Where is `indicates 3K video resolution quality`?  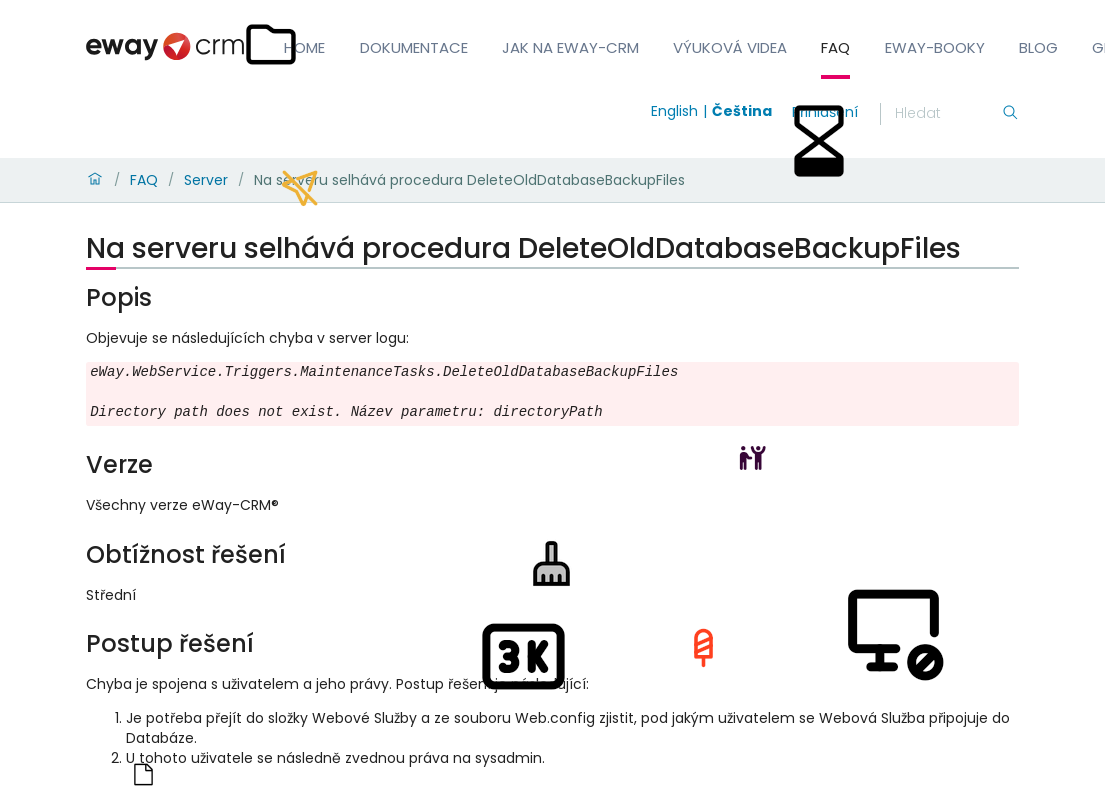
indicates 3K video resolution quality is located at coordinates (523, 656).